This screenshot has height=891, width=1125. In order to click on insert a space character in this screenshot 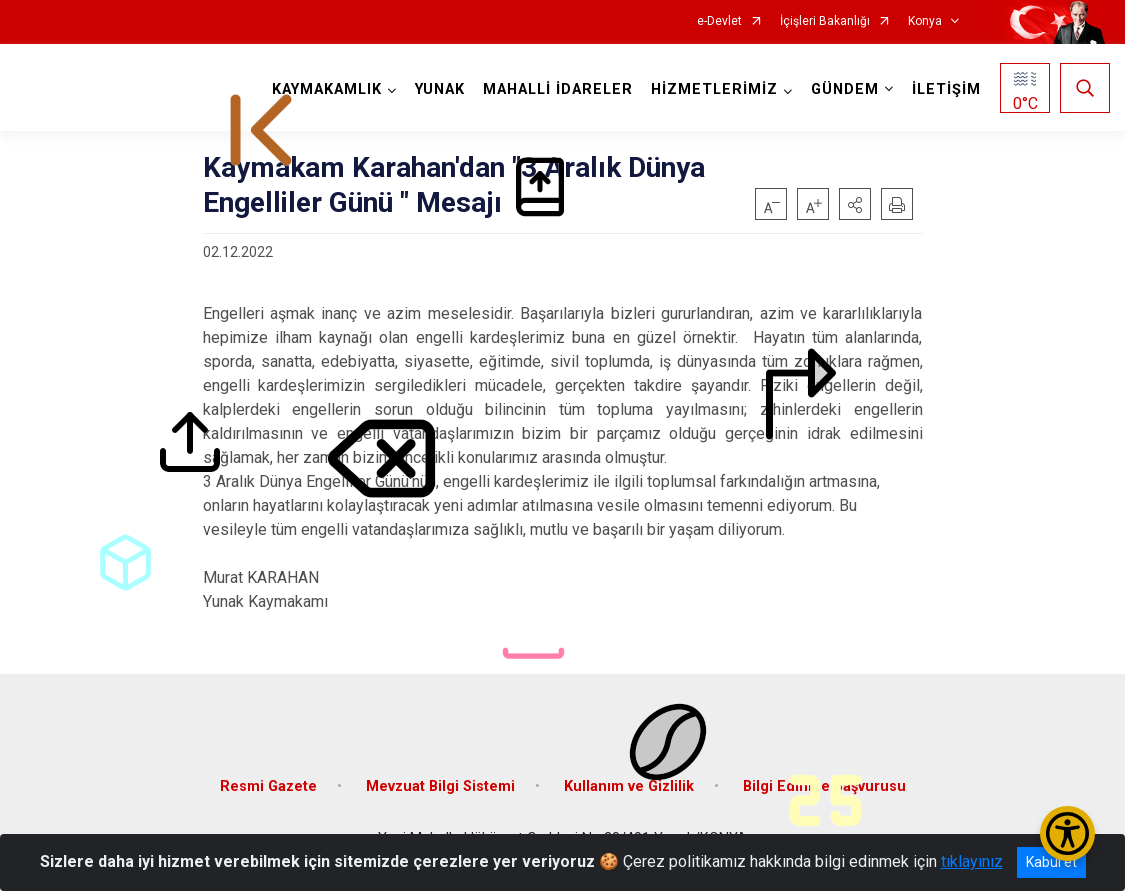, I will do `click(533, 636)`.